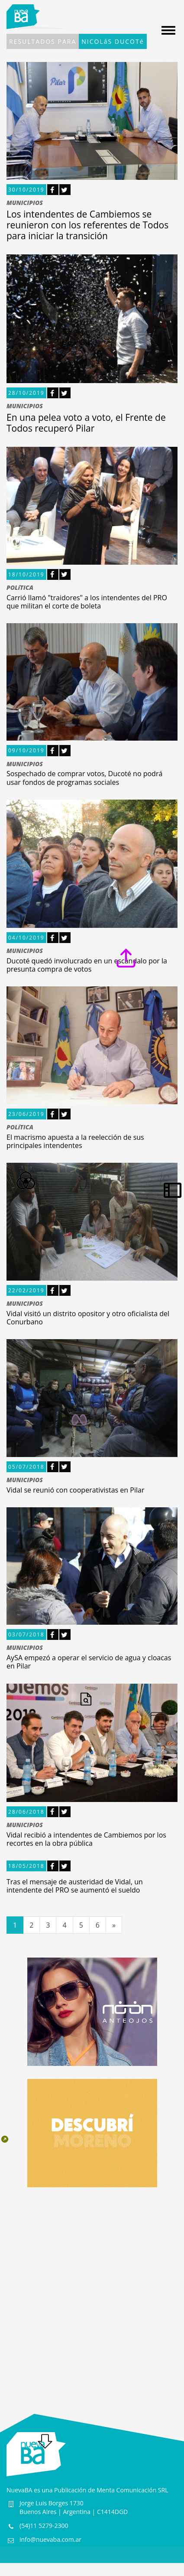 This screenshot has height=2576, width=184. Describe the element at coordinates (158, 1721) in the screenshot. I see `switch to tablet view` at that location.